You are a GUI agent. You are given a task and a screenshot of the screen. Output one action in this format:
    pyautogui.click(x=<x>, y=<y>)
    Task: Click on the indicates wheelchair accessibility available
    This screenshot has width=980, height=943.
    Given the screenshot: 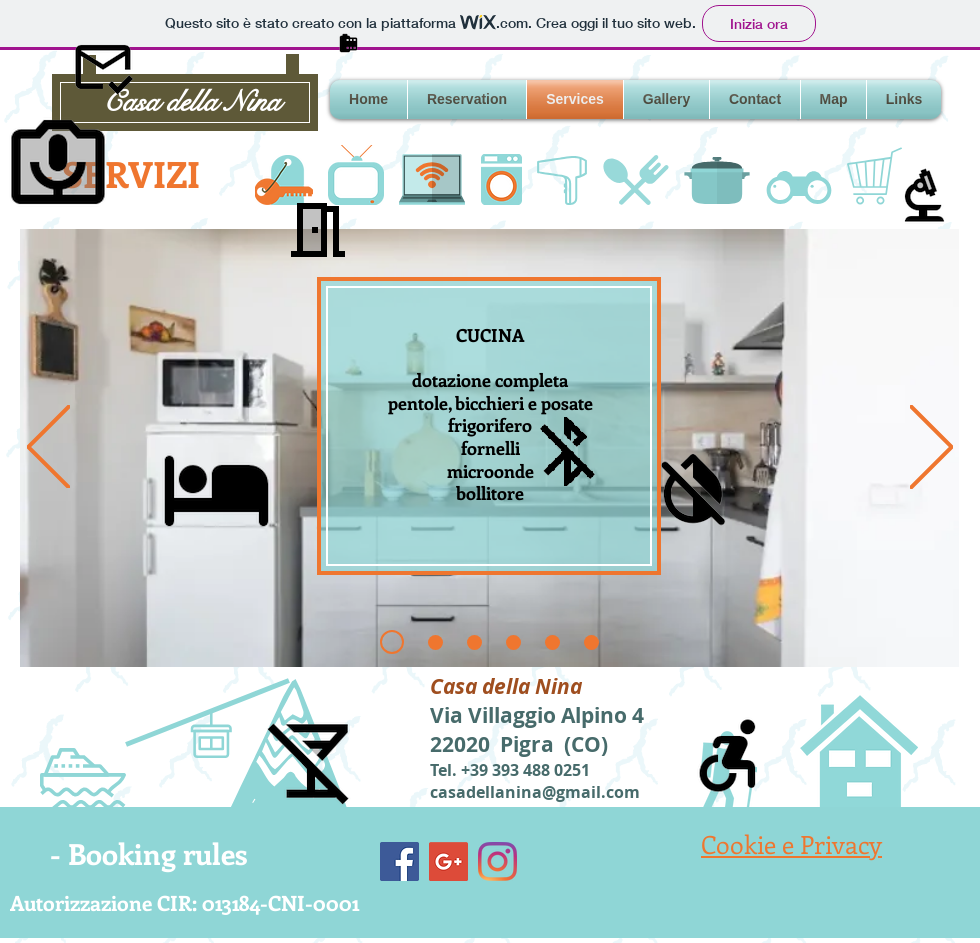 What is the action you would take?
    pyautogui.click(x=725, y=754)
    